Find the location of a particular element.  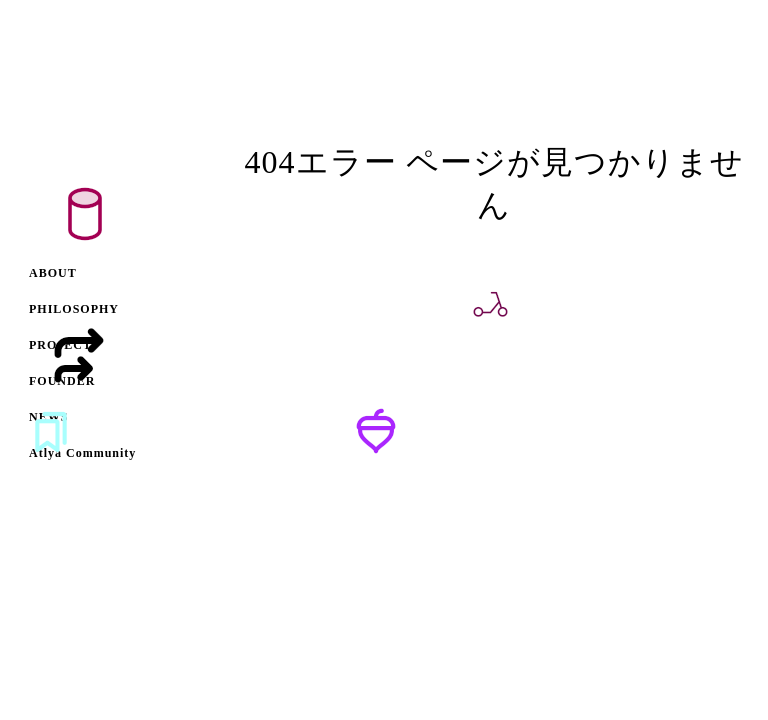

view your saved bookmarks is located at coordinates (51, 432).